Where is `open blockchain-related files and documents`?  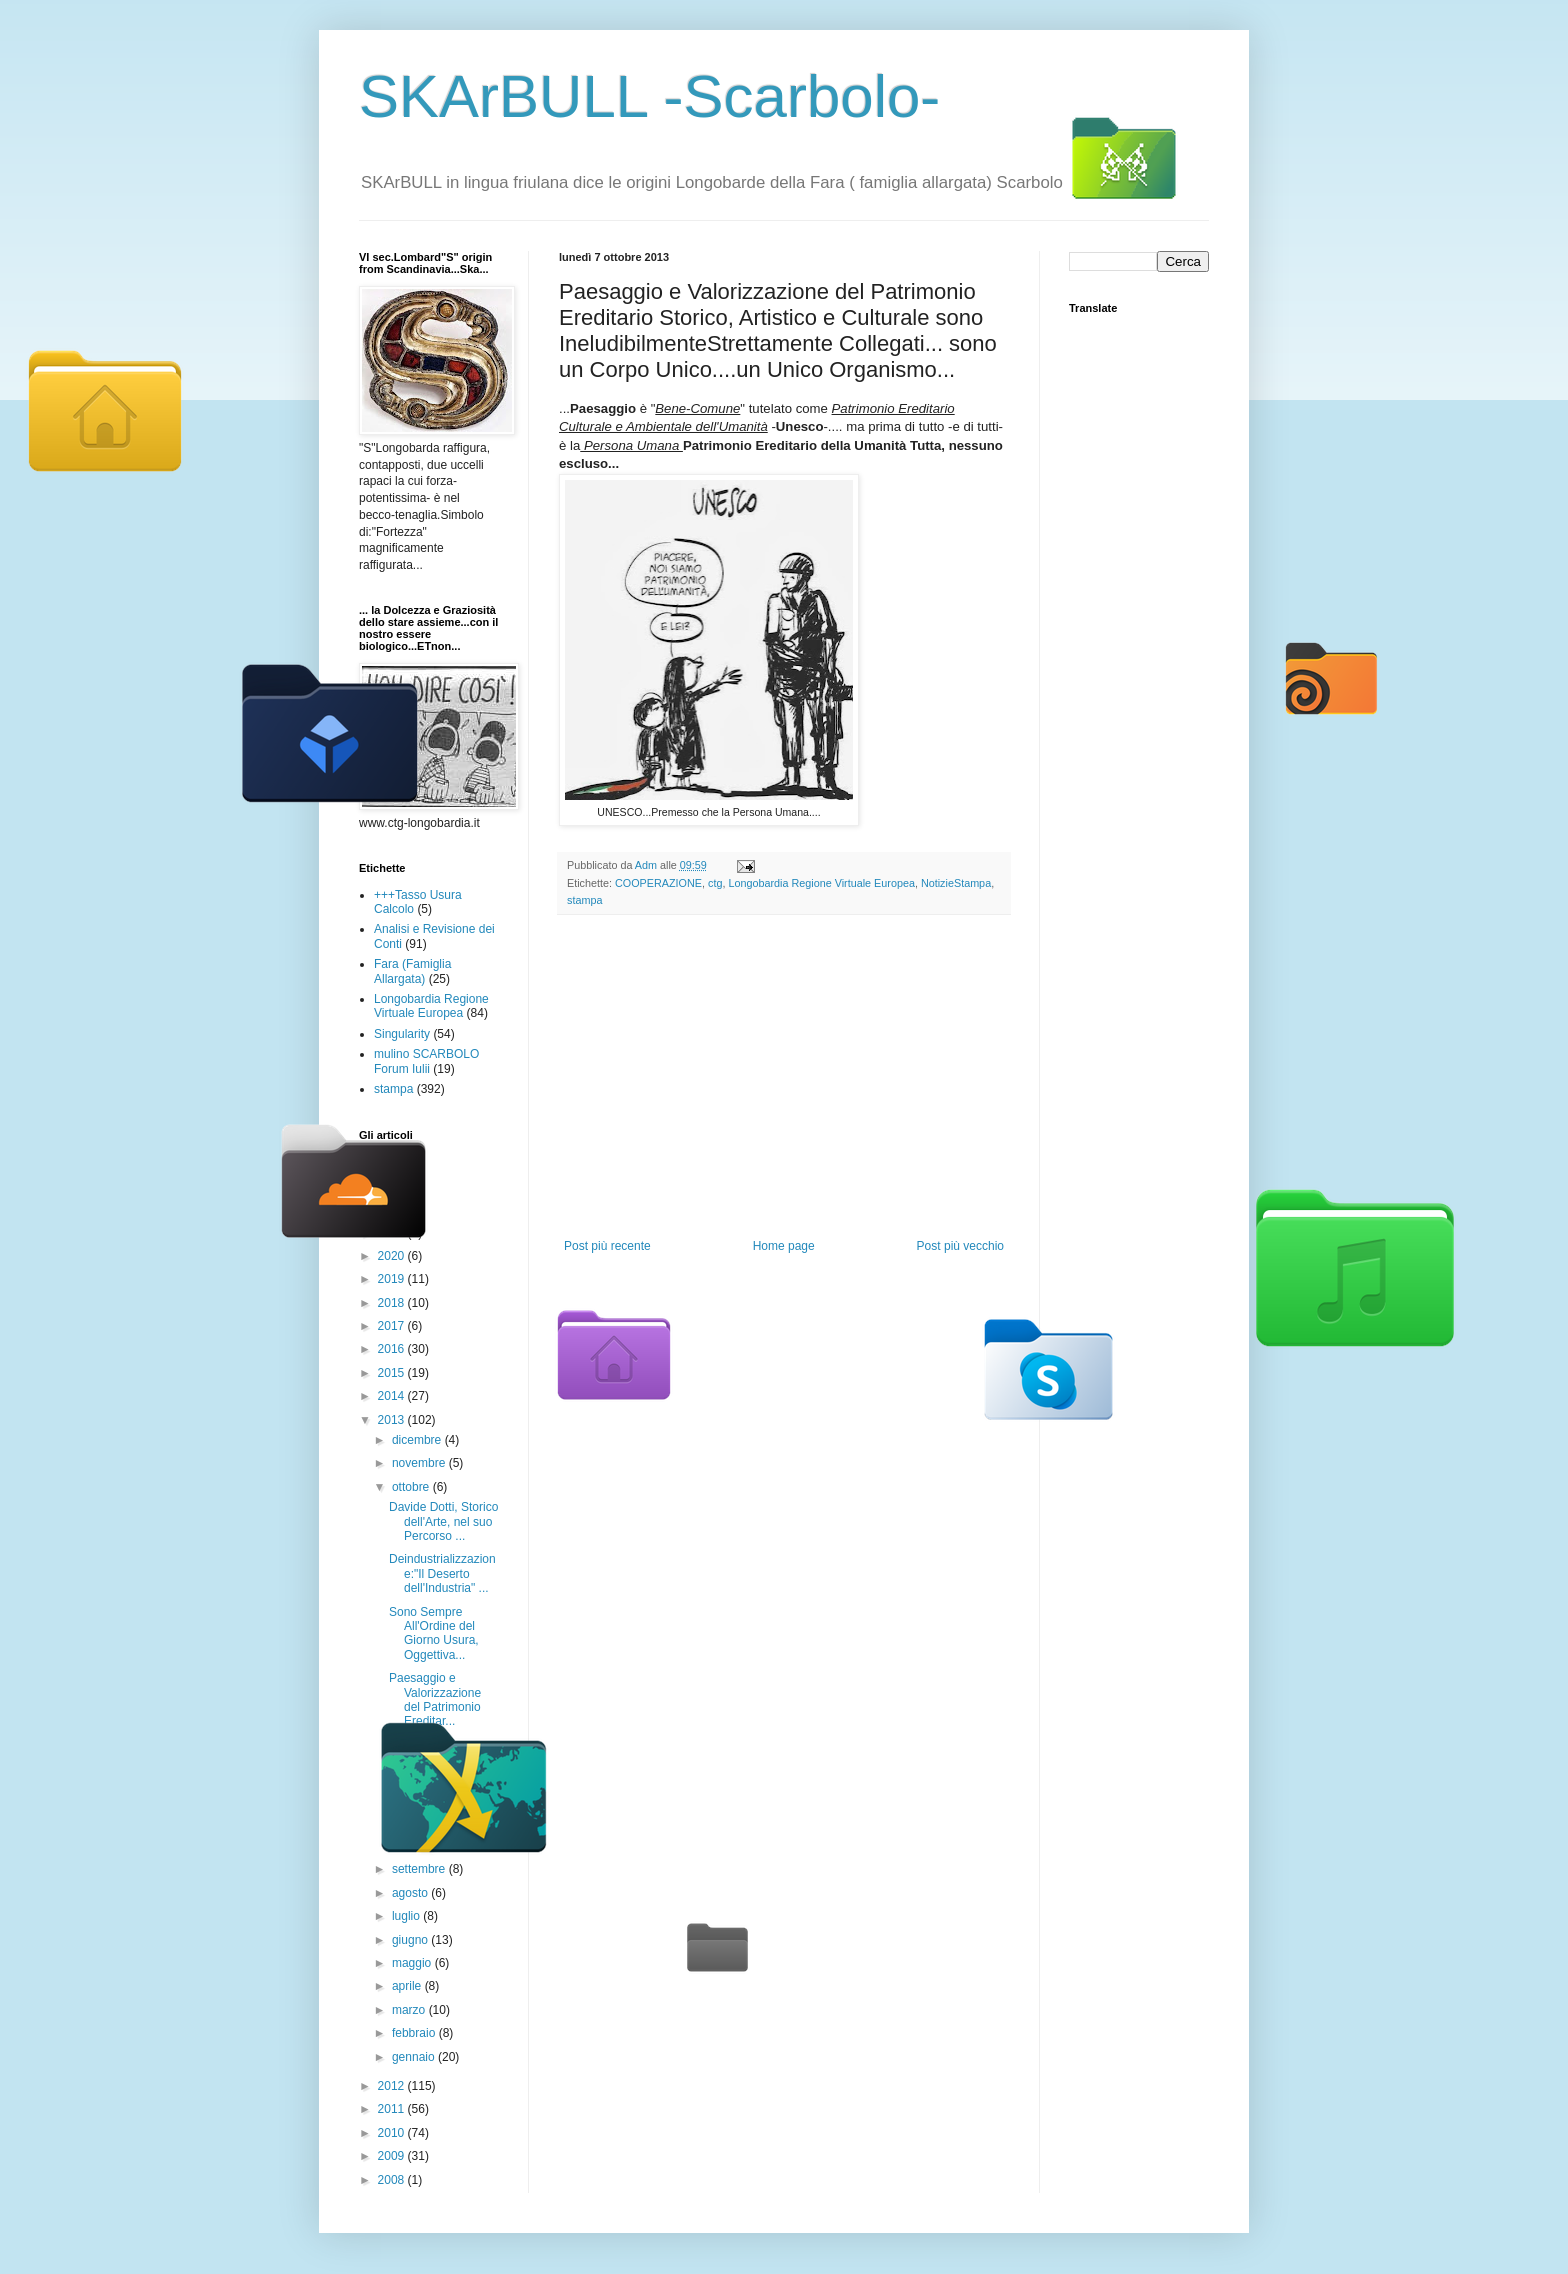
open blockchain-related files and documents is located at coordinates (329, 738).